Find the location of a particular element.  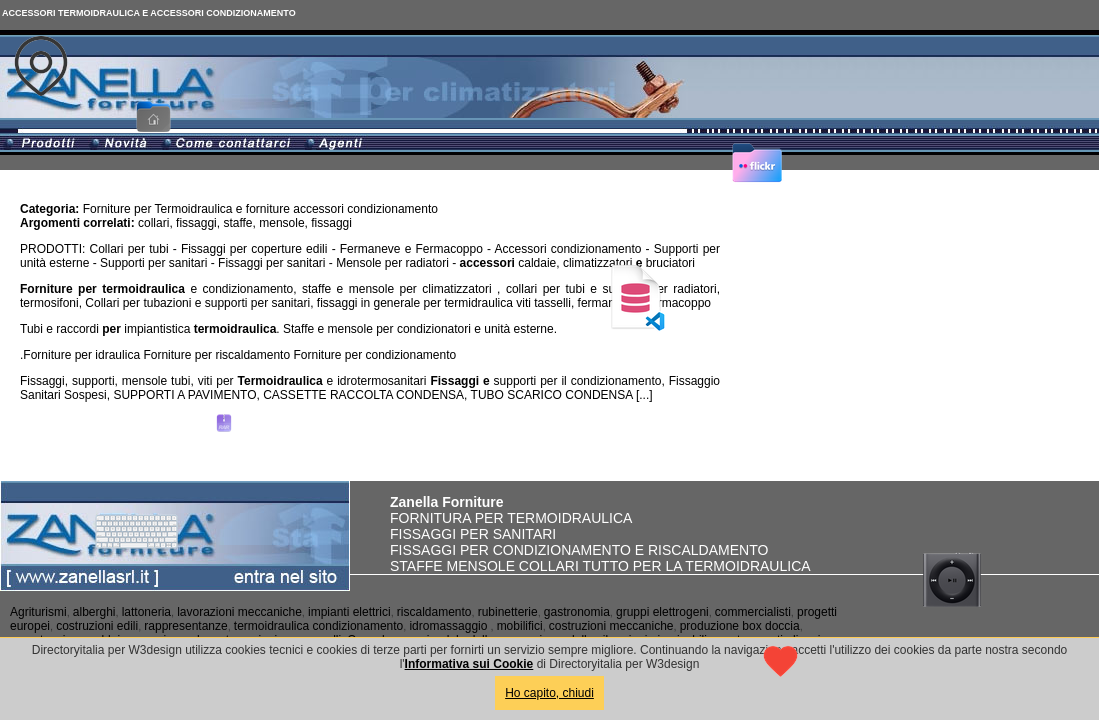

mark item as favorite is located at coordinates (780, 661).